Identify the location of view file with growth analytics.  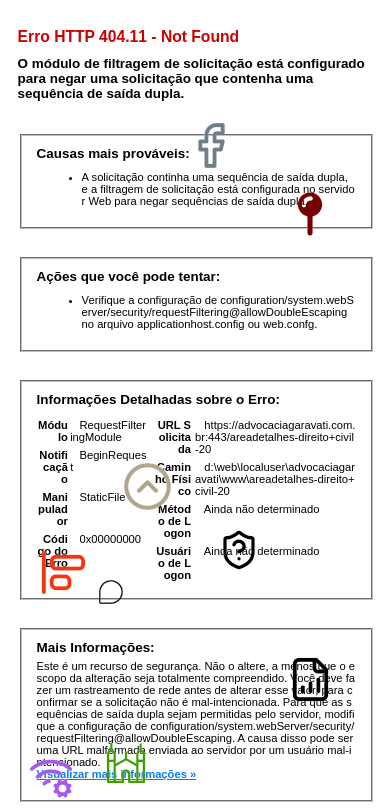
(310, 679).